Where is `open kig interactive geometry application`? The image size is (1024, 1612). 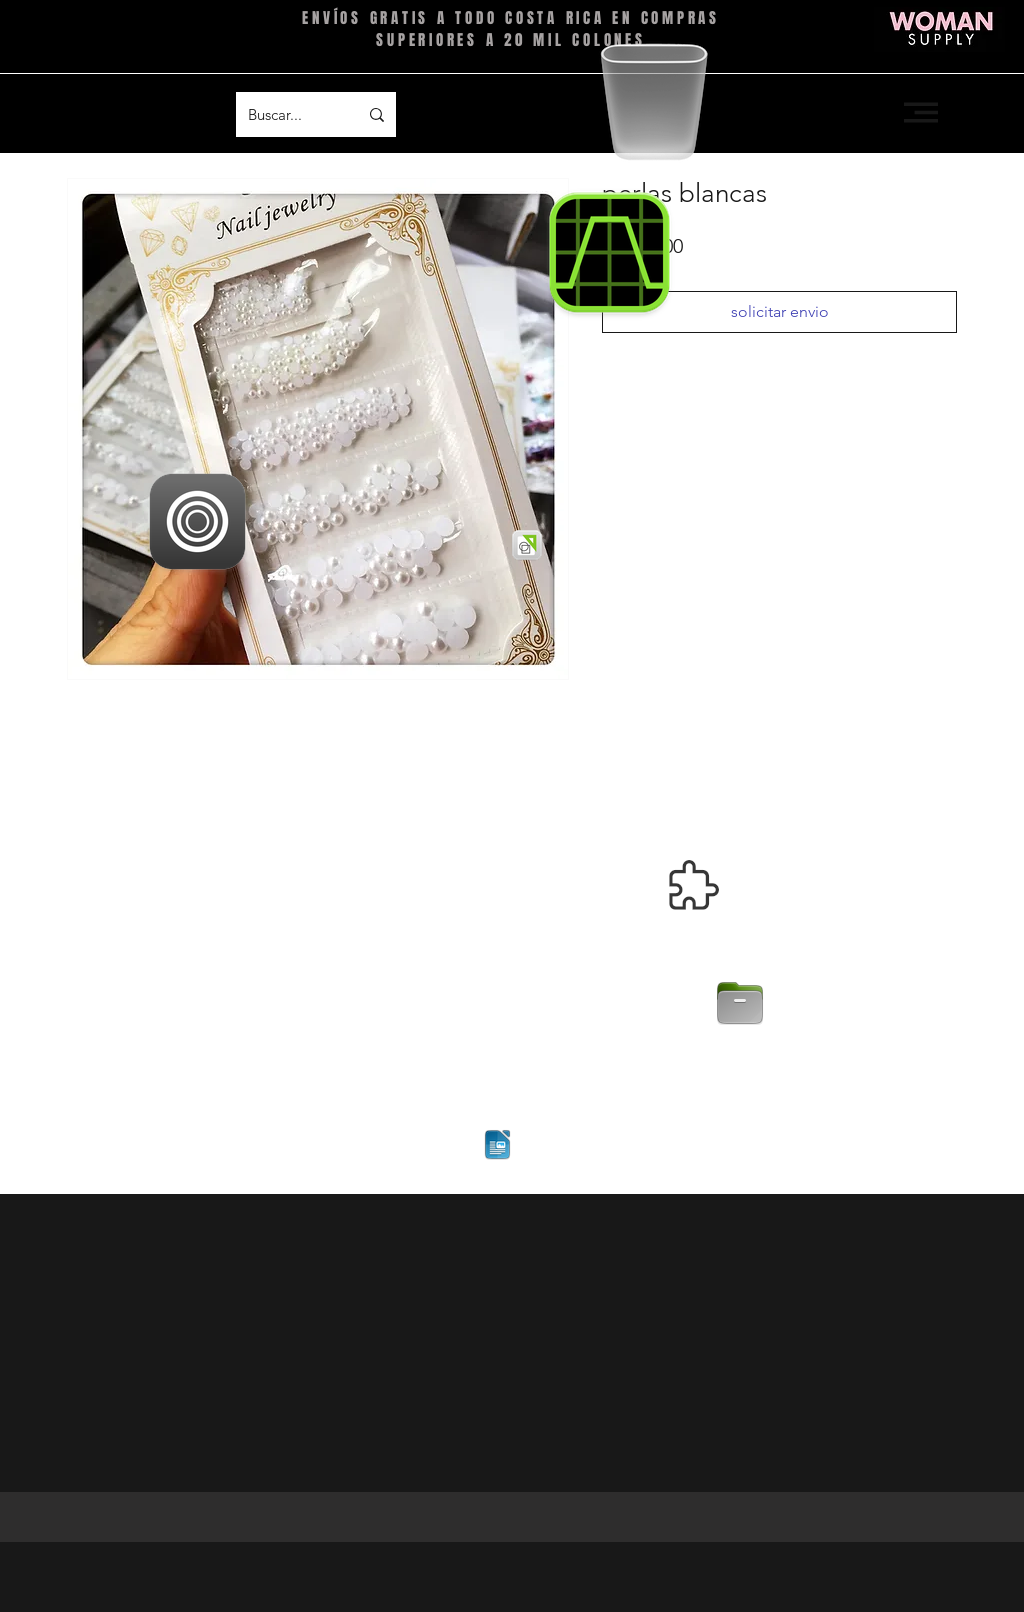
open kig interactive geometry application is located at coordinates (527, 545).